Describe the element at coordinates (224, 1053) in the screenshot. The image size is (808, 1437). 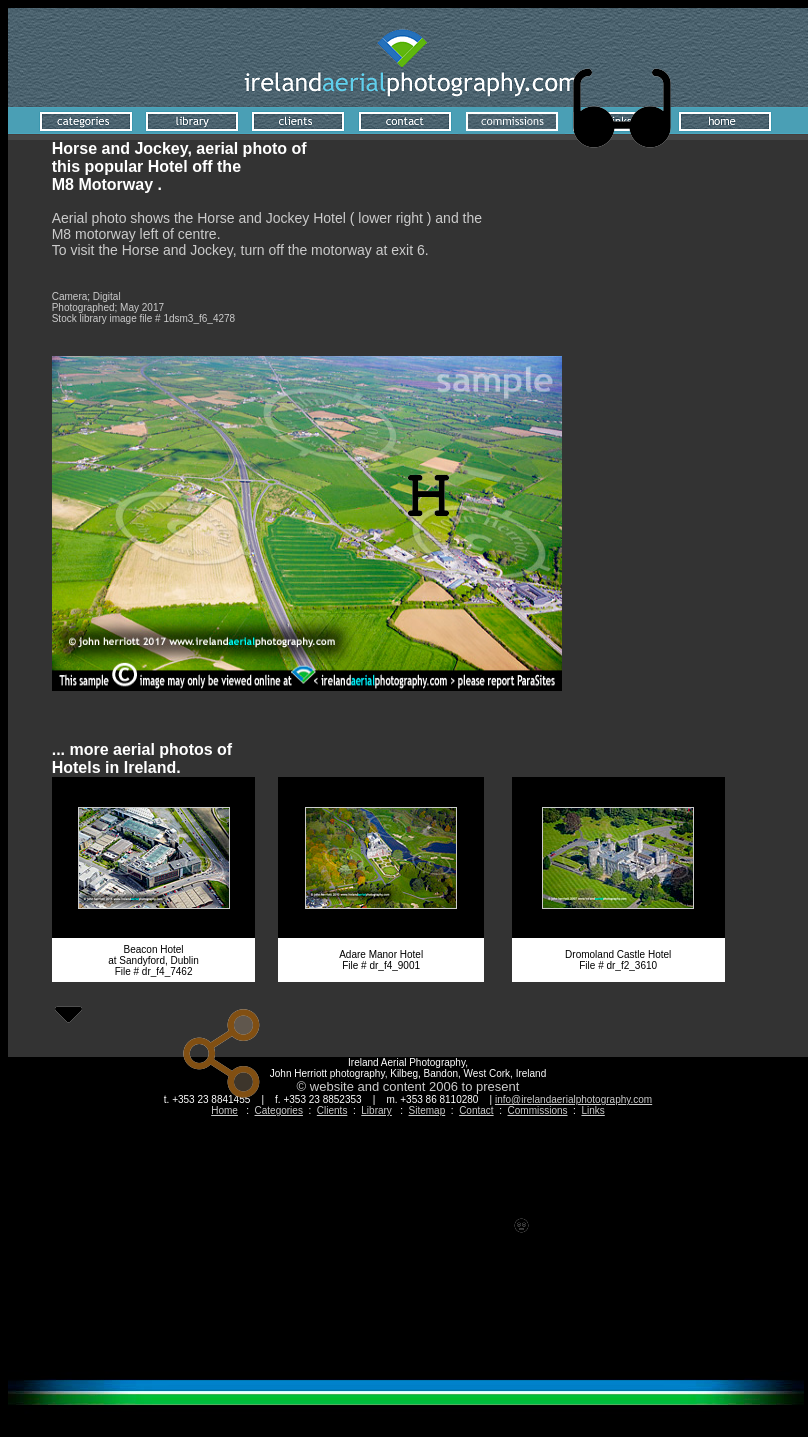
I see `share content to social networks` at that location.